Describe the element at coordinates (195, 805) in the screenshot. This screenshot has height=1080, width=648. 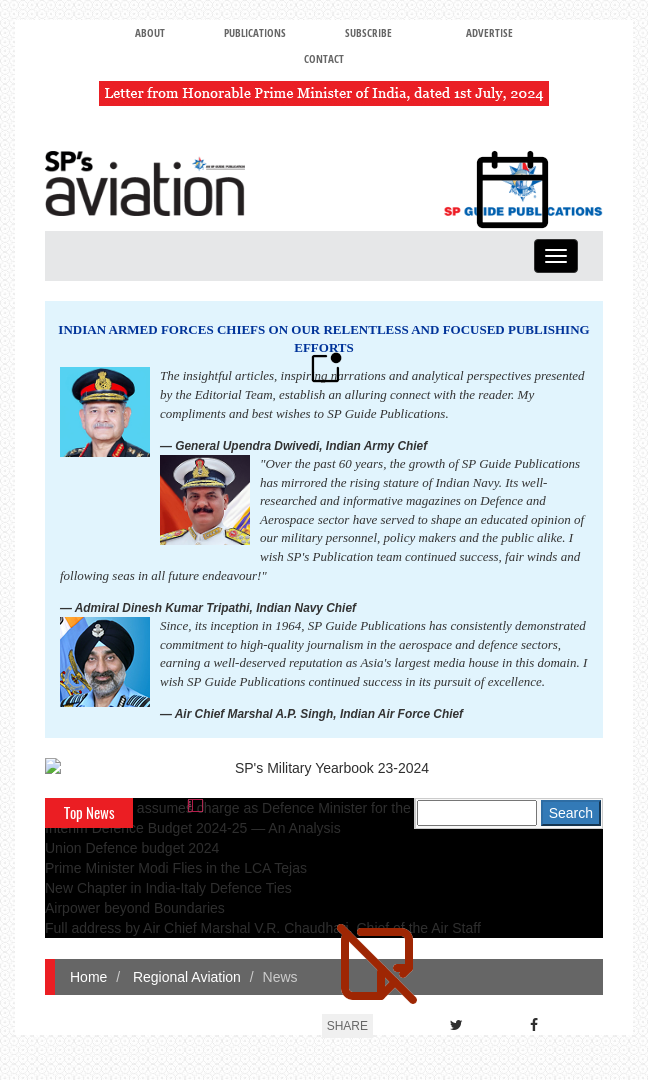
I see `toggle sidebar navigation panel` at that location.